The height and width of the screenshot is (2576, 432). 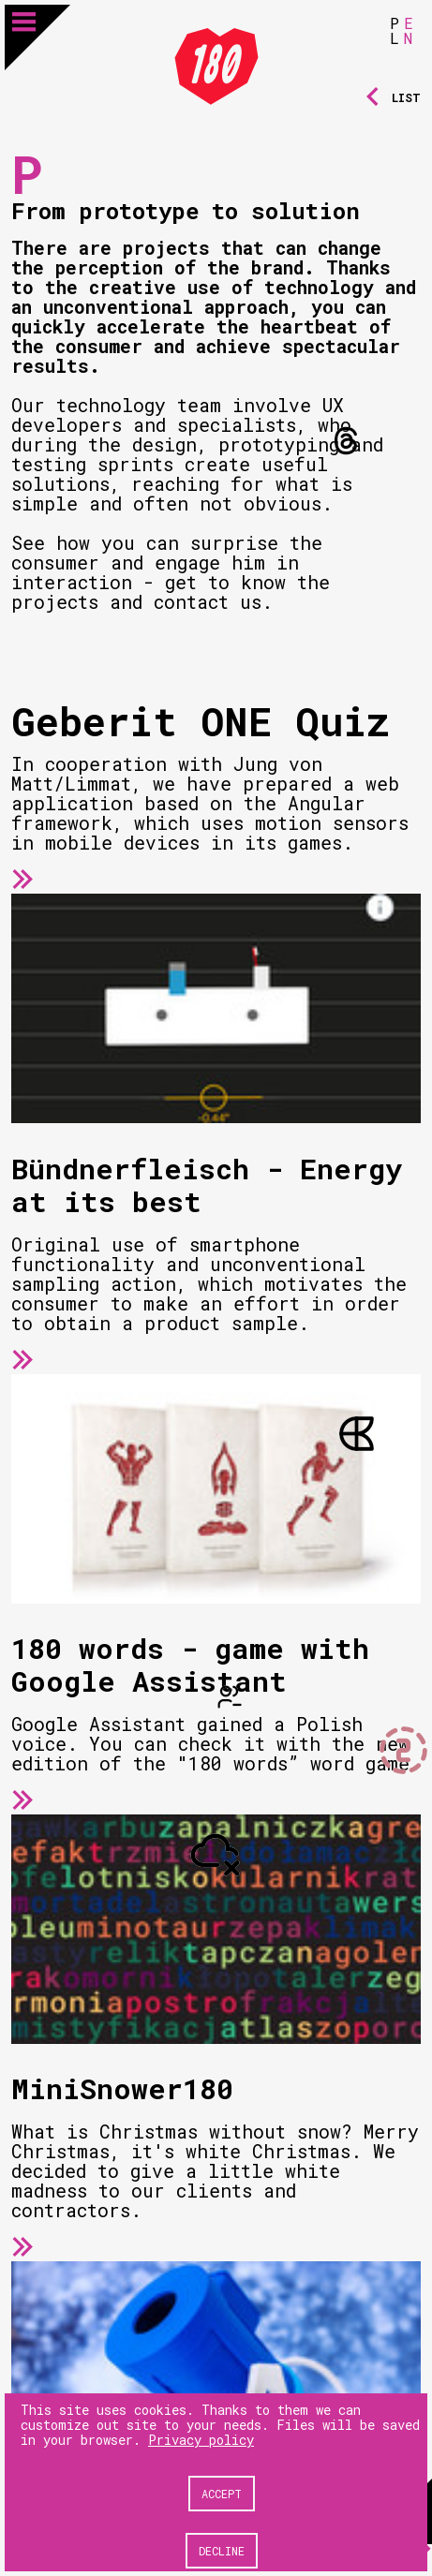 I want to click on open the Threads app, so click(x=346, y=440).